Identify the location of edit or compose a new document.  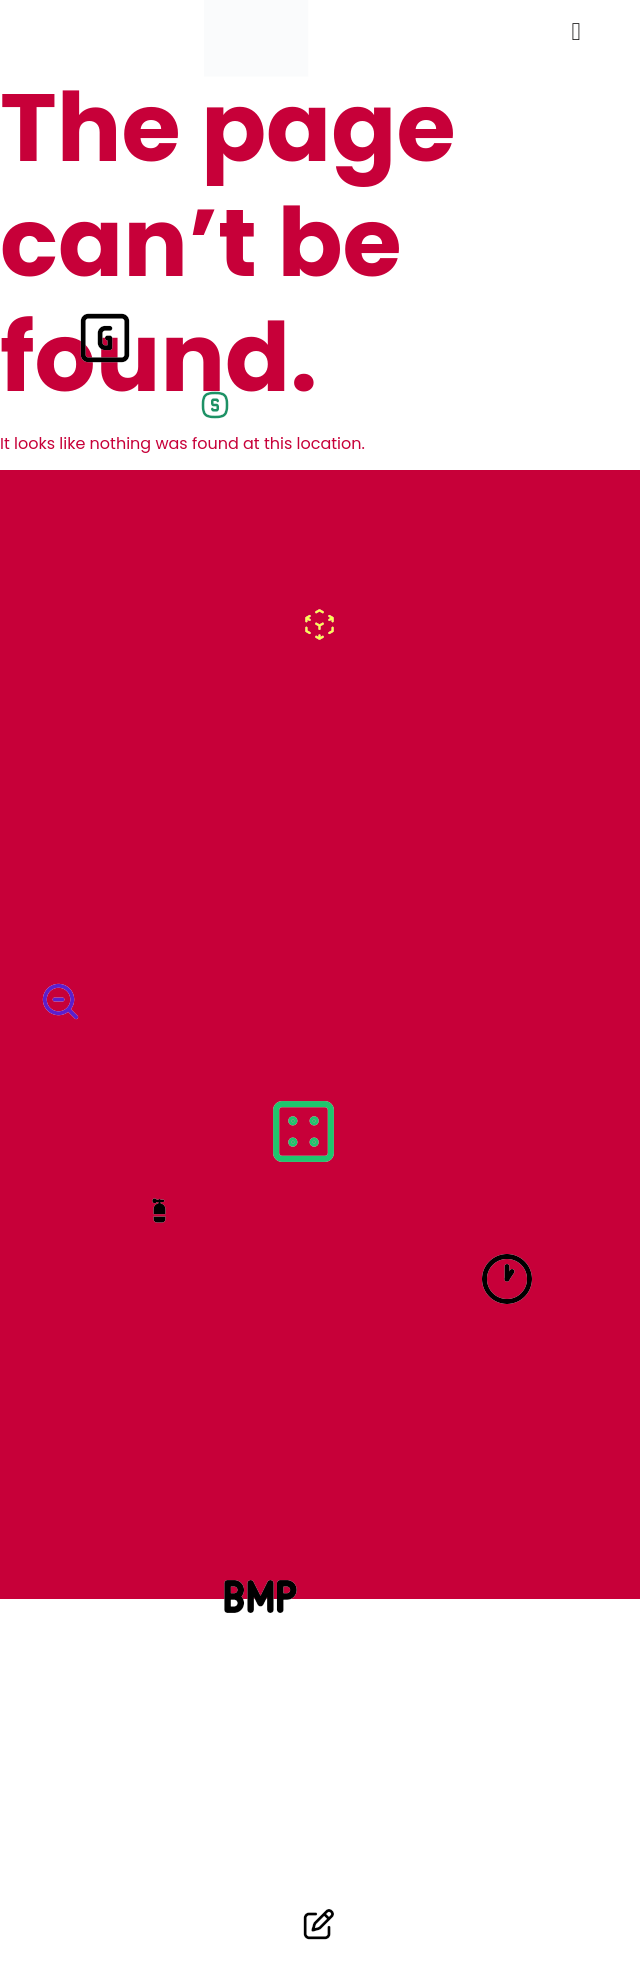
(319, 1924).